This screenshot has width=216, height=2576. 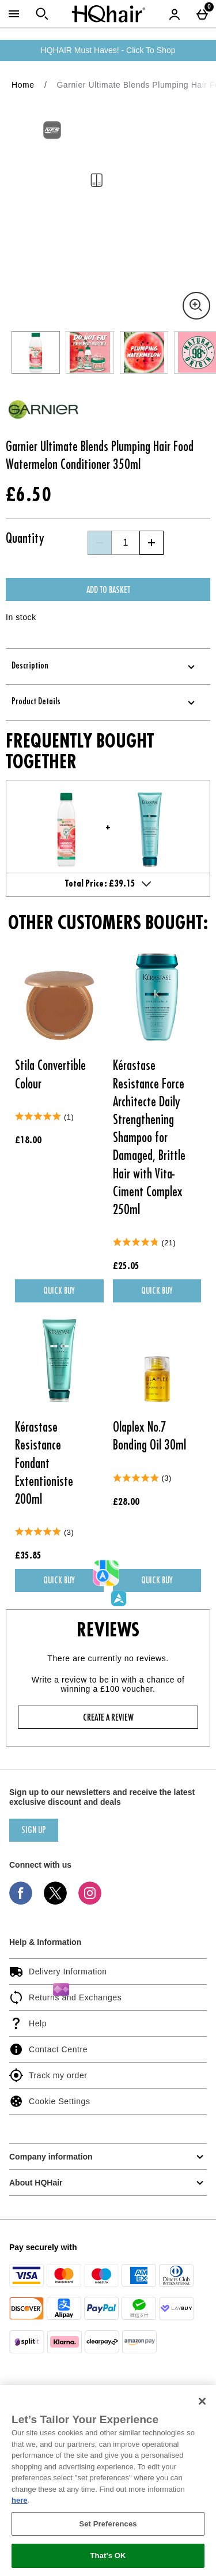 I want to click on open gnome maps application, so click(x=106, y=1573).